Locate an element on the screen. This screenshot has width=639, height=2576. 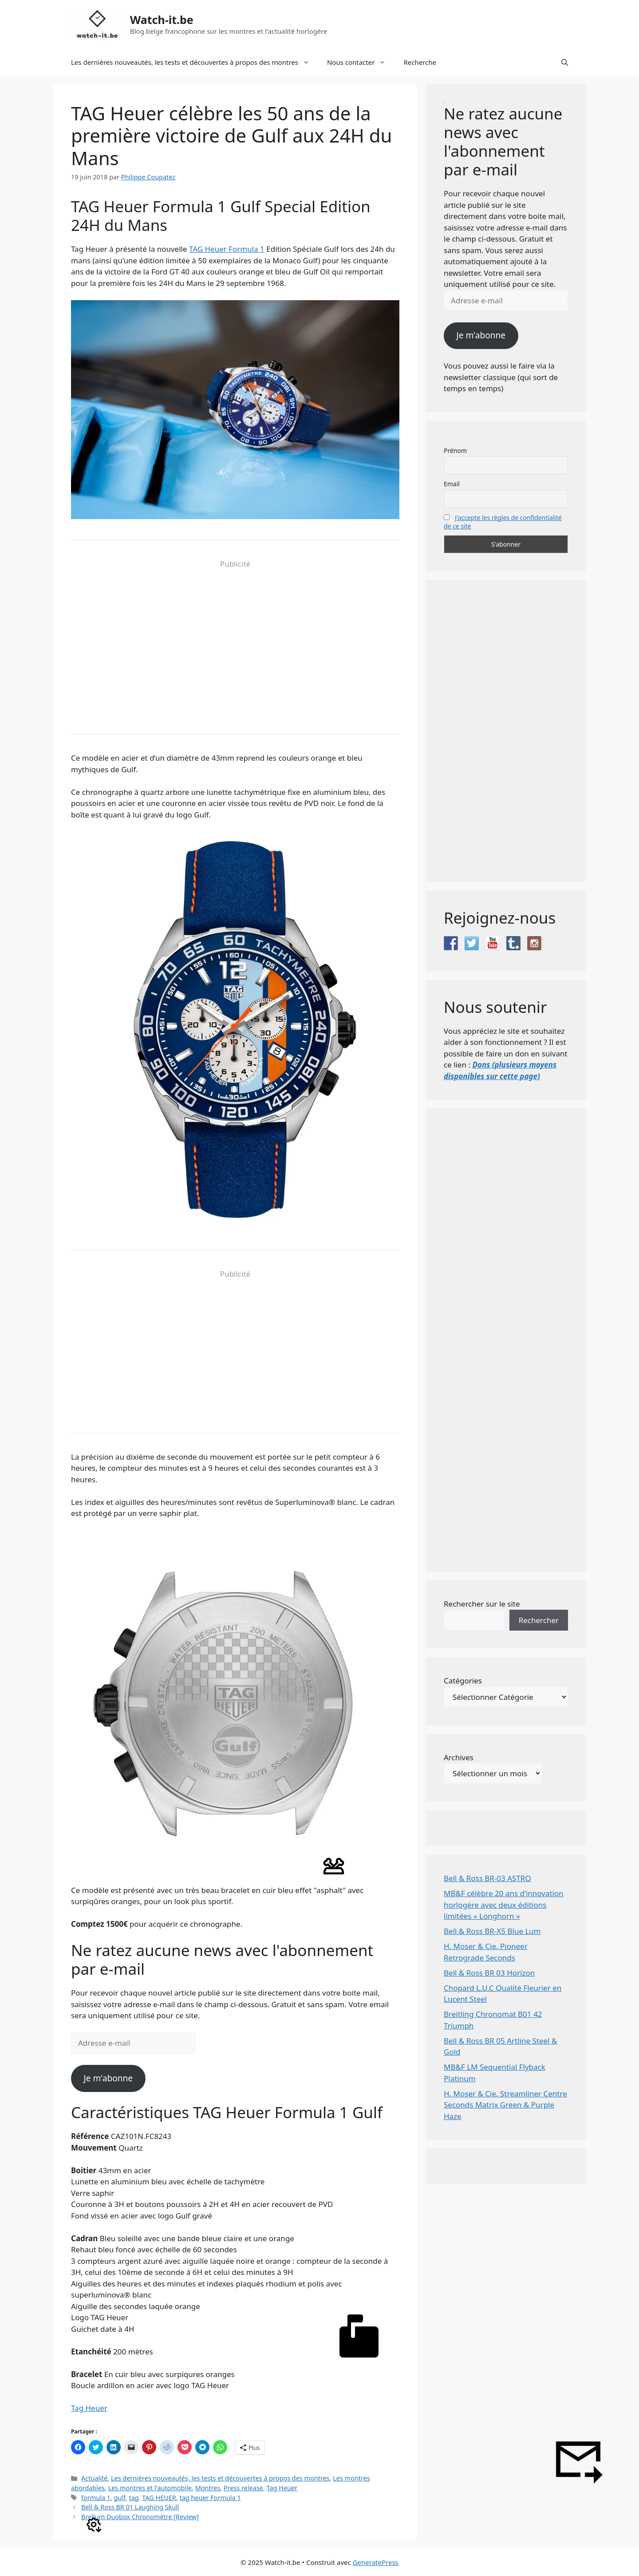
indicates unread mail in your mailbox is located at coordinates (359, 2338).